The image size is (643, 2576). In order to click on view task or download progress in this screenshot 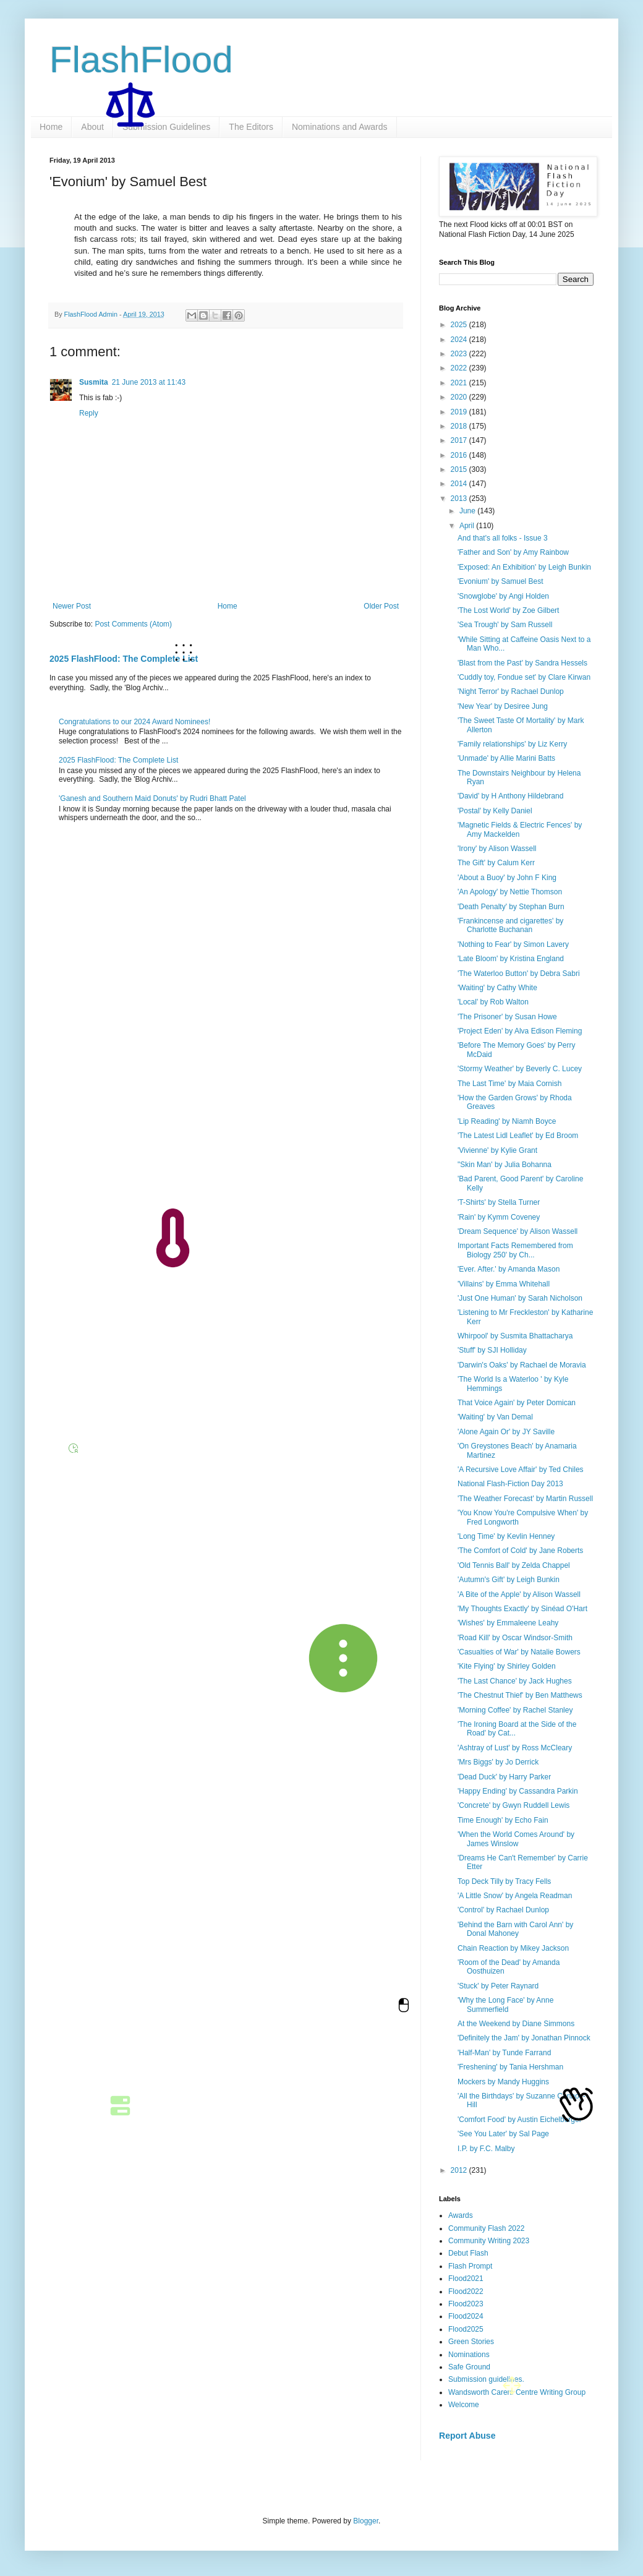, I will do `click(120, 2105)`.